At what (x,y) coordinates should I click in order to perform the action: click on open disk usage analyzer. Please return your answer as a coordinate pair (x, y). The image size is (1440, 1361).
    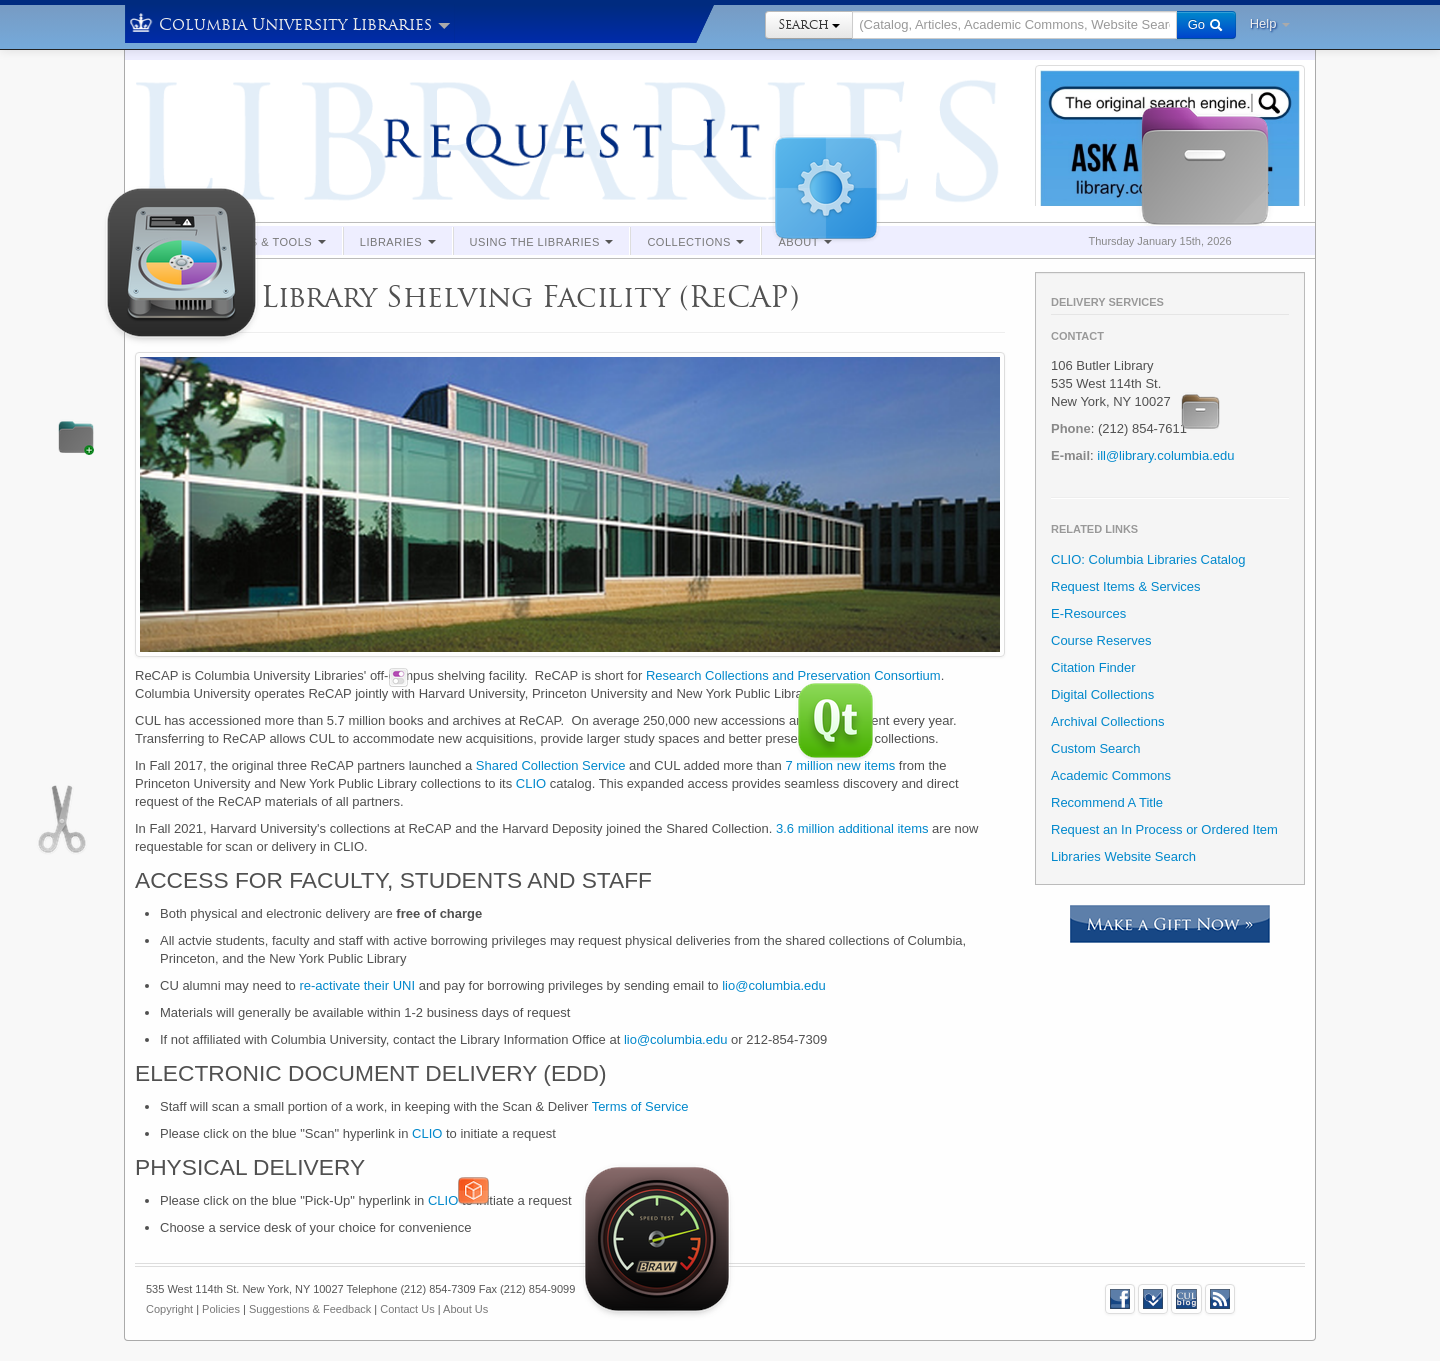
    Looking at the image, I should click on (181, 262).